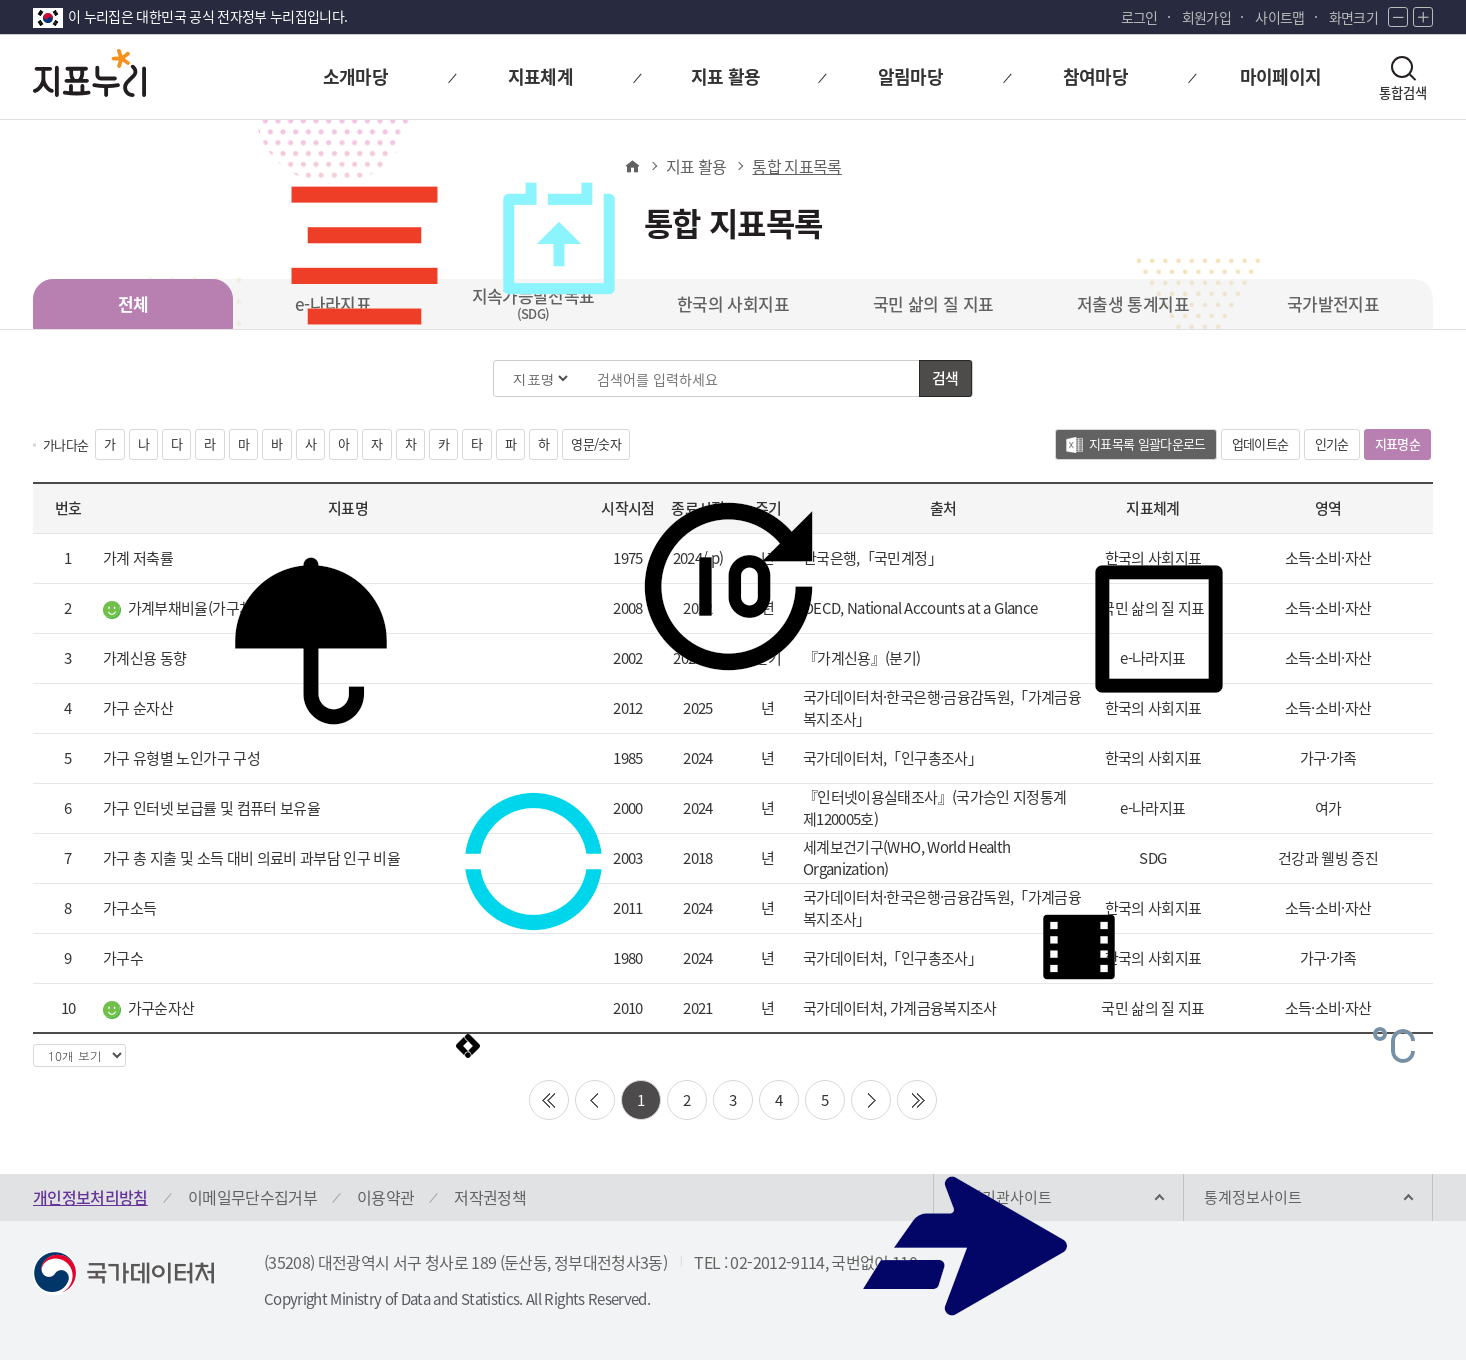 This screenshot has width=1466, height=1360. Describe the element at coordinates (533, 861) in the screenshot. I see `indicates content is loading` at that location.